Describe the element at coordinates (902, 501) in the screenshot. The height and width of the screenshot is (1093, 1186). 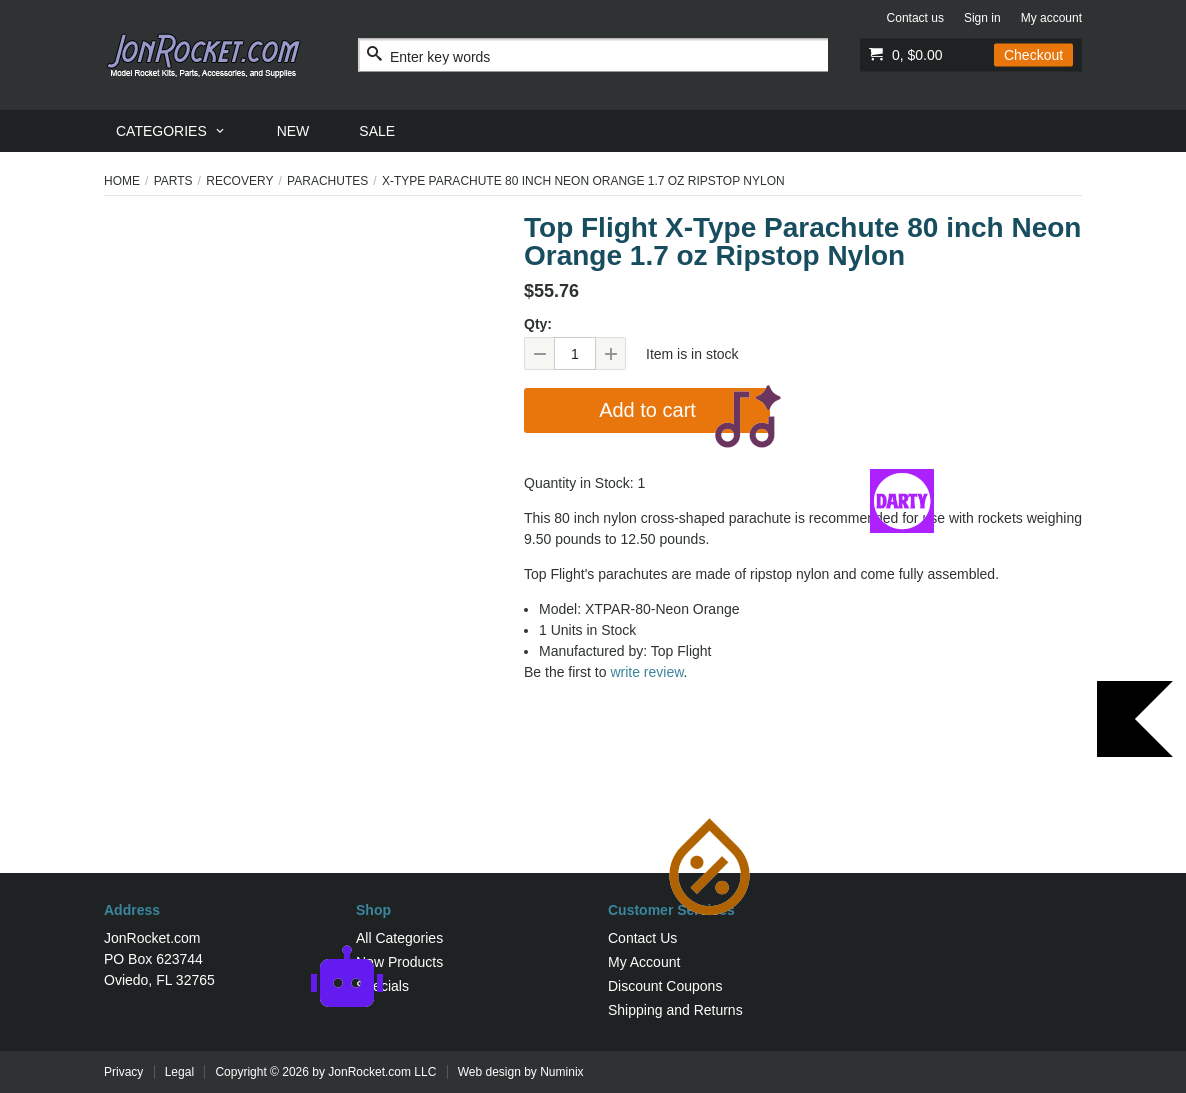
I see `Darty retail store app or website` at that location.